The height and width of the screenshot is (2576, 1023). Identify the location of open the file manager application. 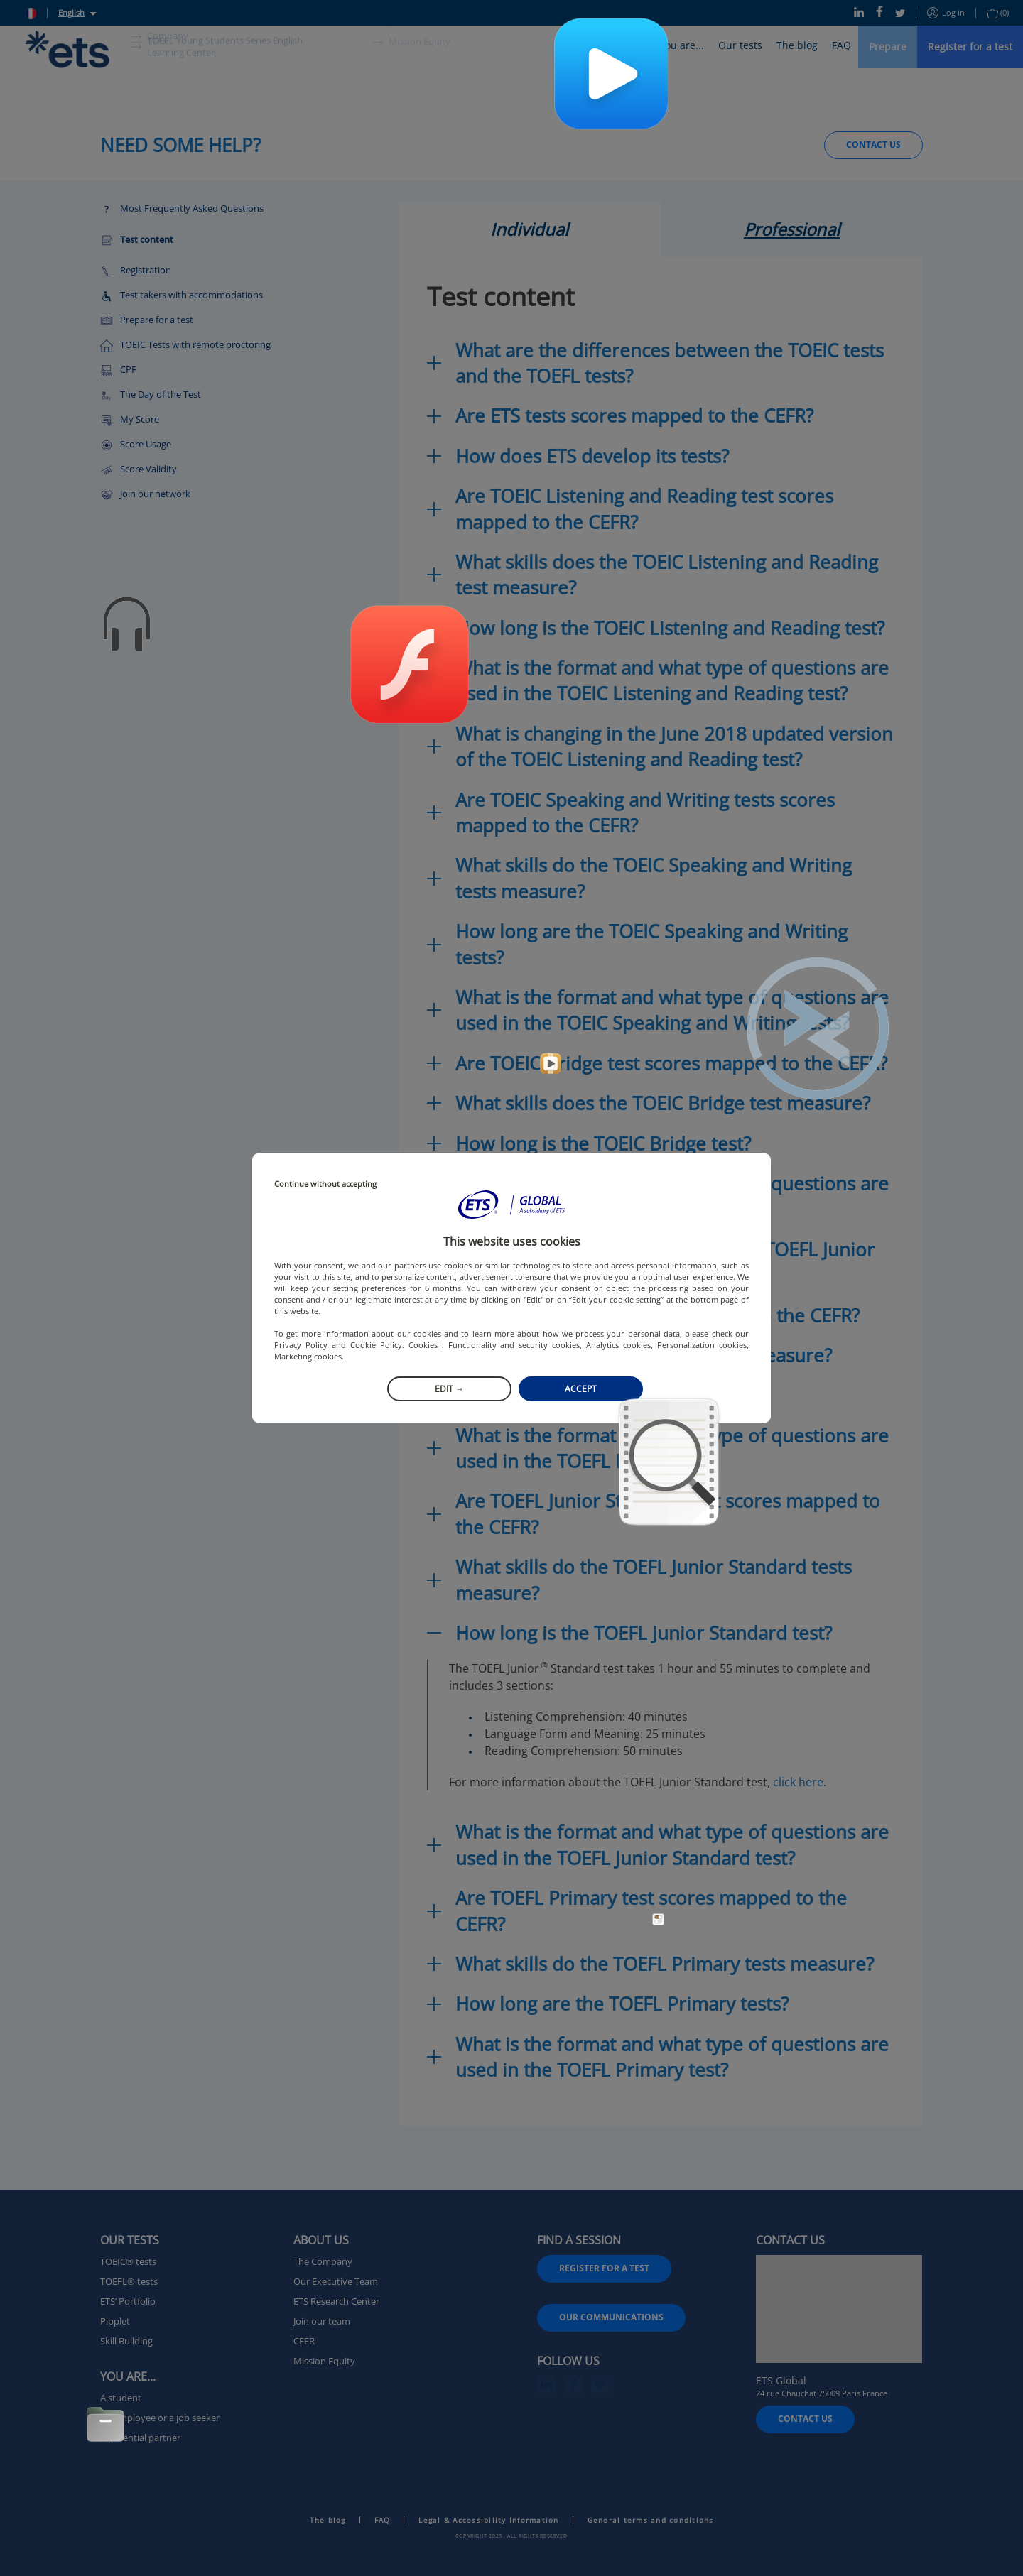
(105, 2424).